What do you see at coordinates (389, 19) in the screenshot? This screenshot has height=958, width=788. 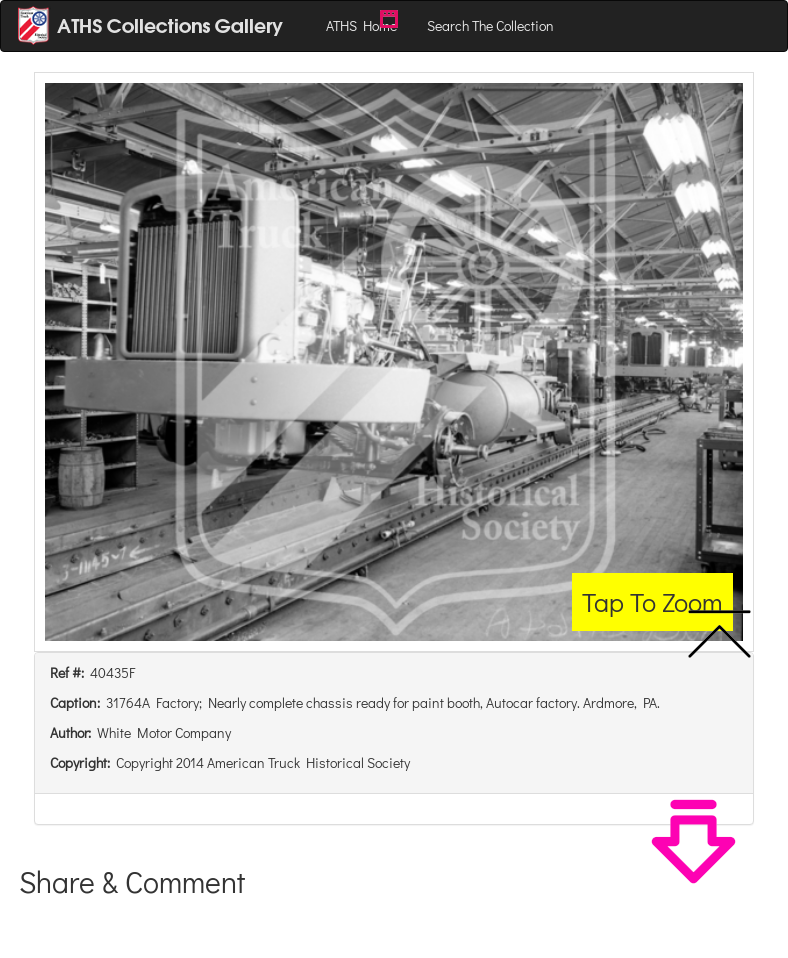 I see `access oven or cooking controls` at bounding box center [389, 19].